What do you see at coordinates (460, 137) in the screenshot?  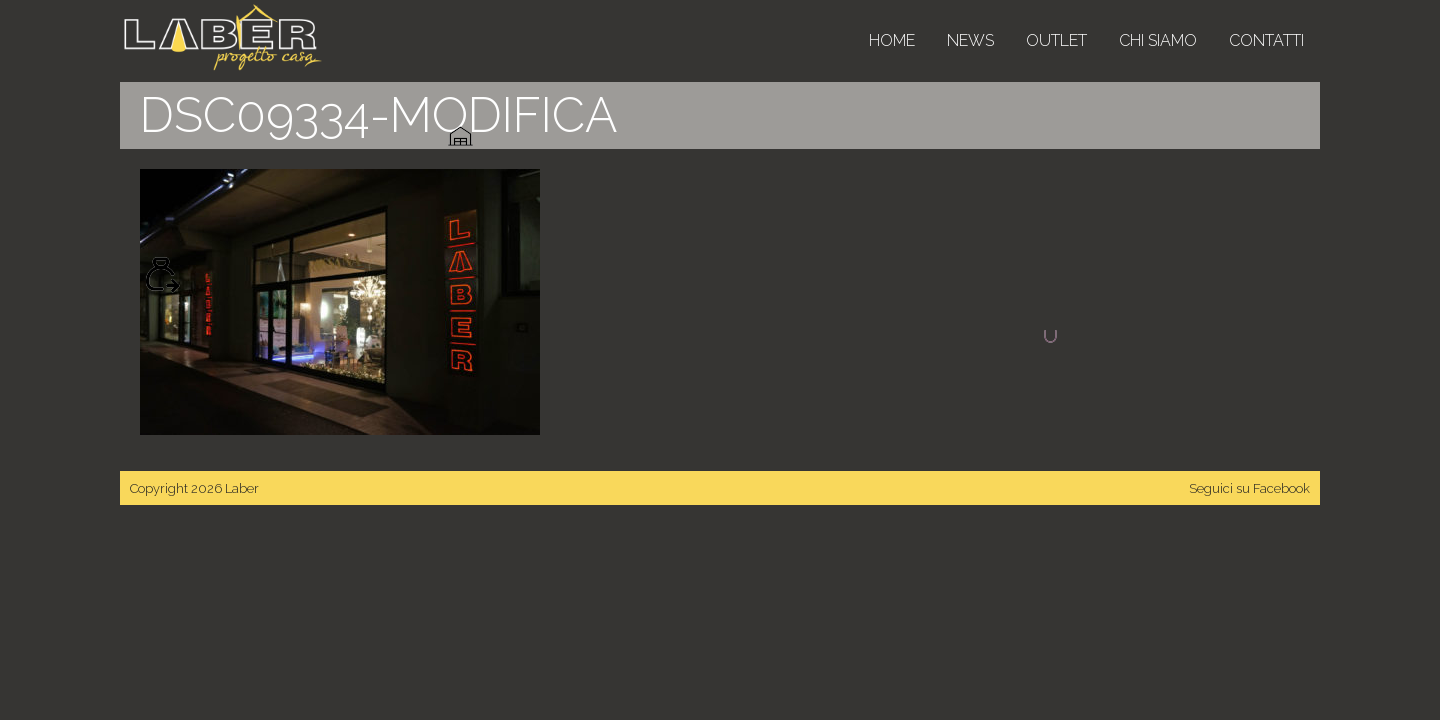 I see `access garage or parking settings` at bounding box center [460, 137].